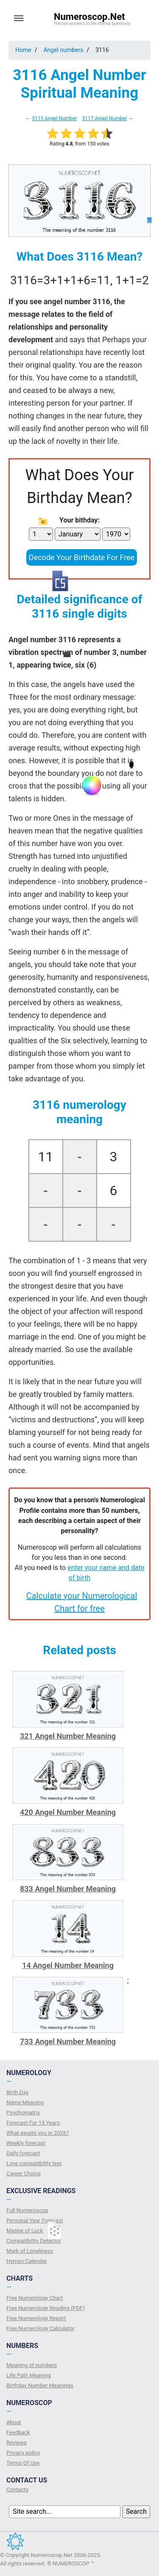 The height and width of the screenshot is (2576, 159). What do you see at coordinates (43, 522) in the screenshot?
I see `open the apps folder` at bounding box center [43, 522].